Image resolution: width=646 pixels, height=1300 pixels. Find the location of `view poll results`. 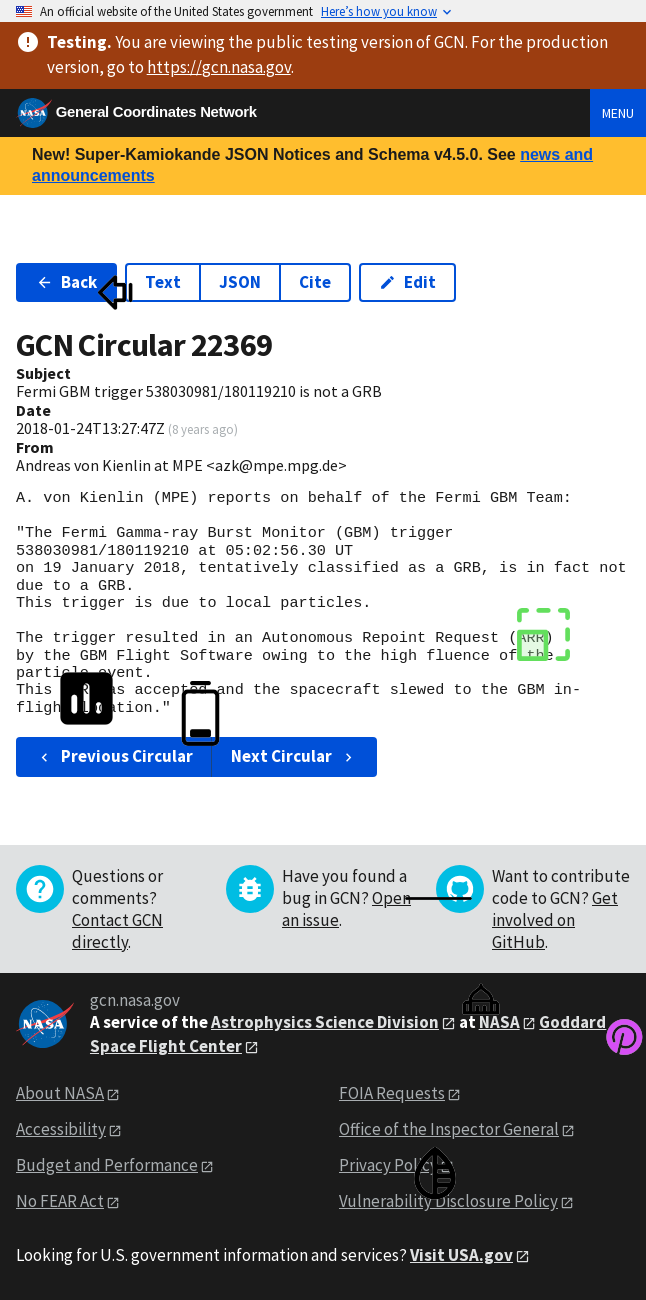

view poll results is located at coordinates (86, 698).